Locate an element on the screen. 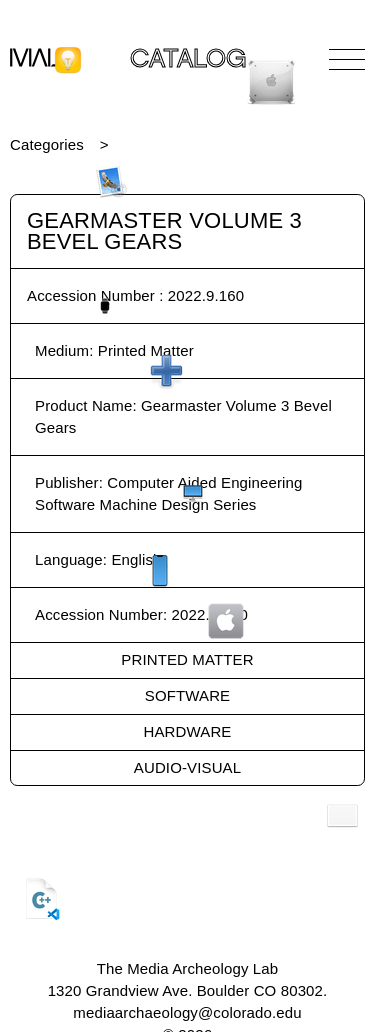  access Apple ID account settings is located at coordinates (226, 621).